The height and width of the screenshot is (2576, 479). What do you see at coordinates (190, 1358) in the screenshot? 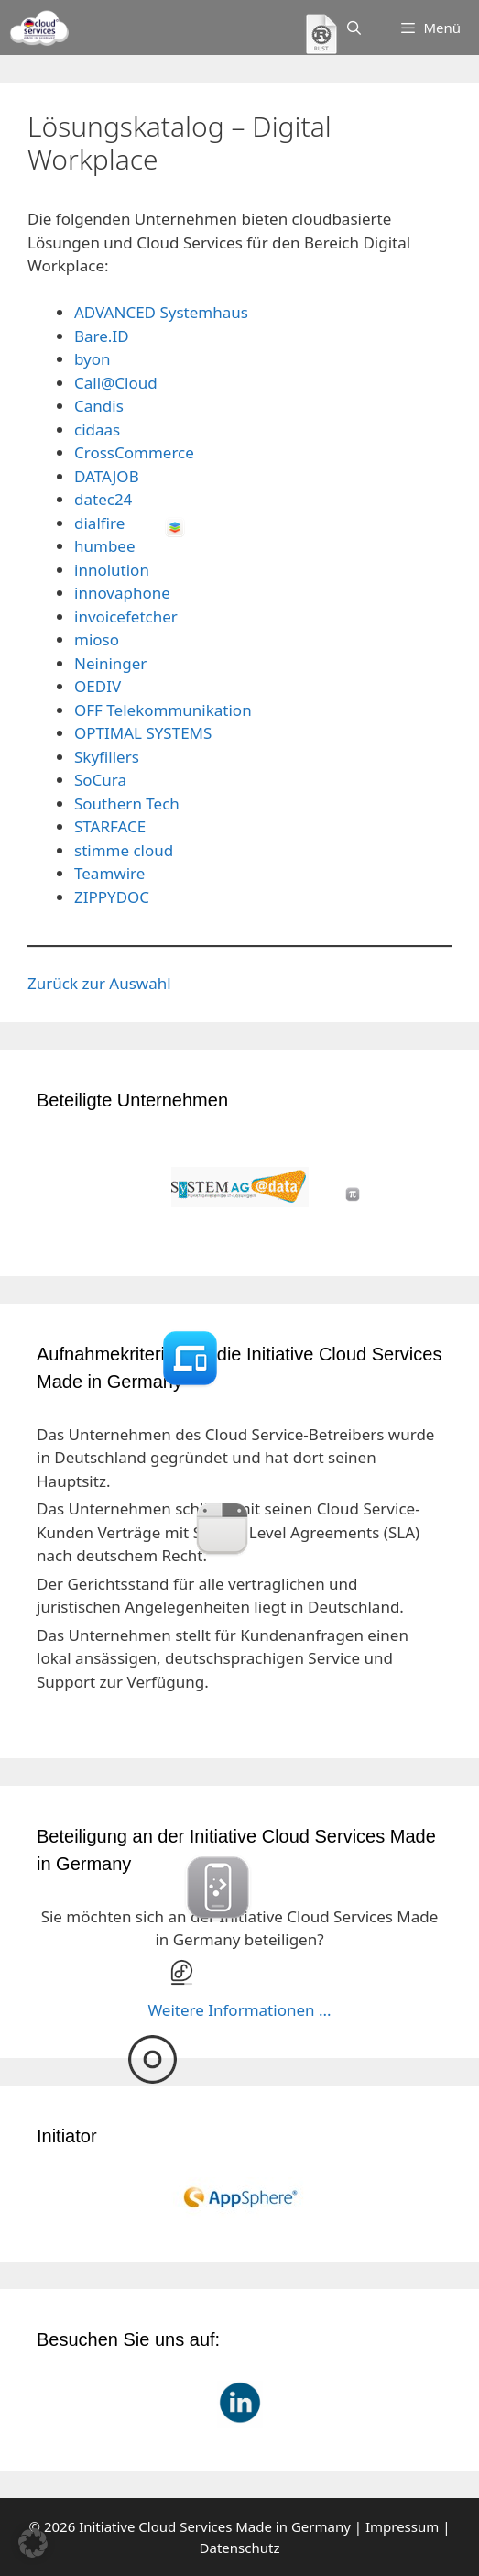
I see `connect and sync devices with zorin connect` at bounding box center [190, 1358].